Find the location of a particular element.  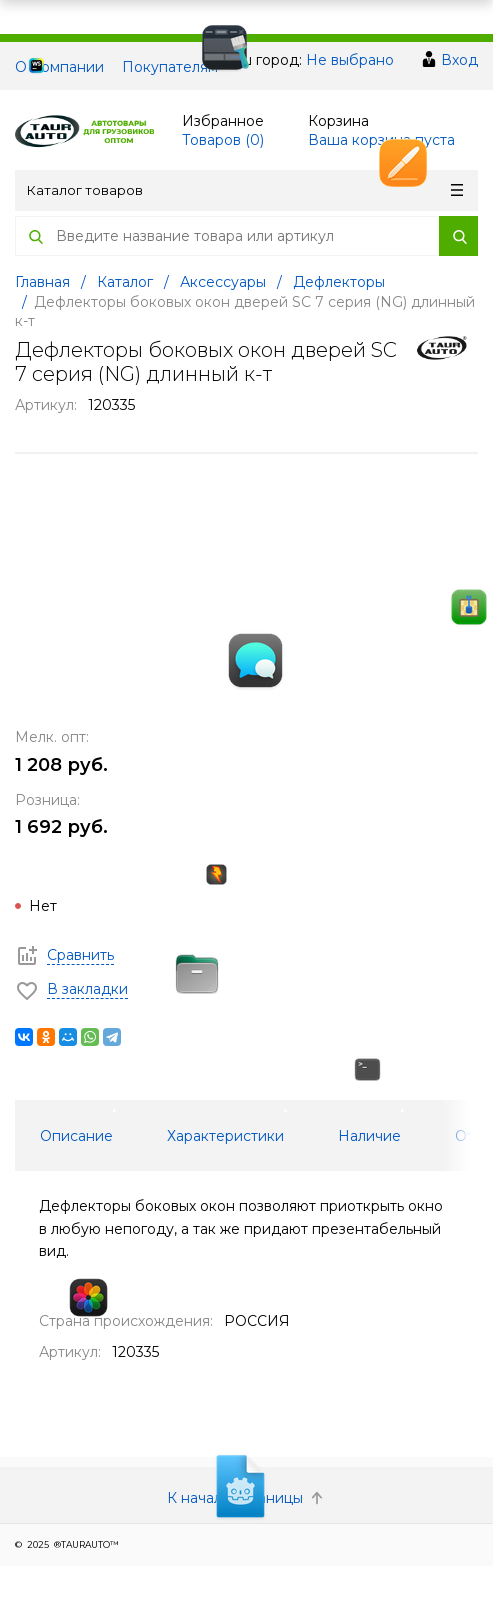

launch rvgl racing game is located at coordinates (216, 874).